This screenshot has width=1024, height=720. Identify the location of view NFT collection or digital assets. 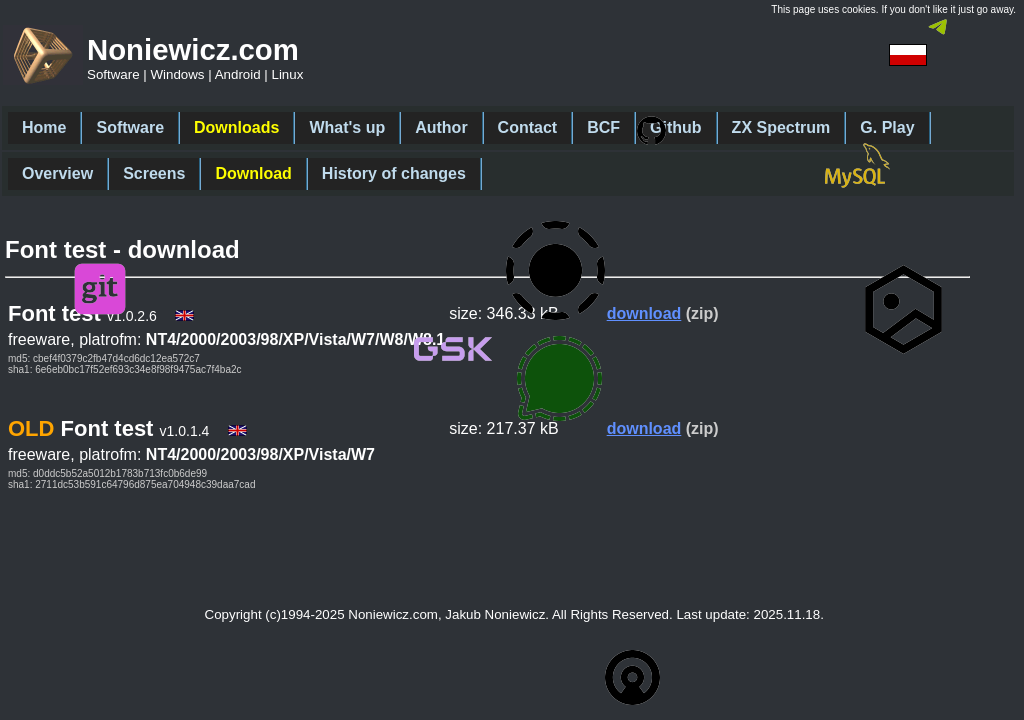
(903, 309).